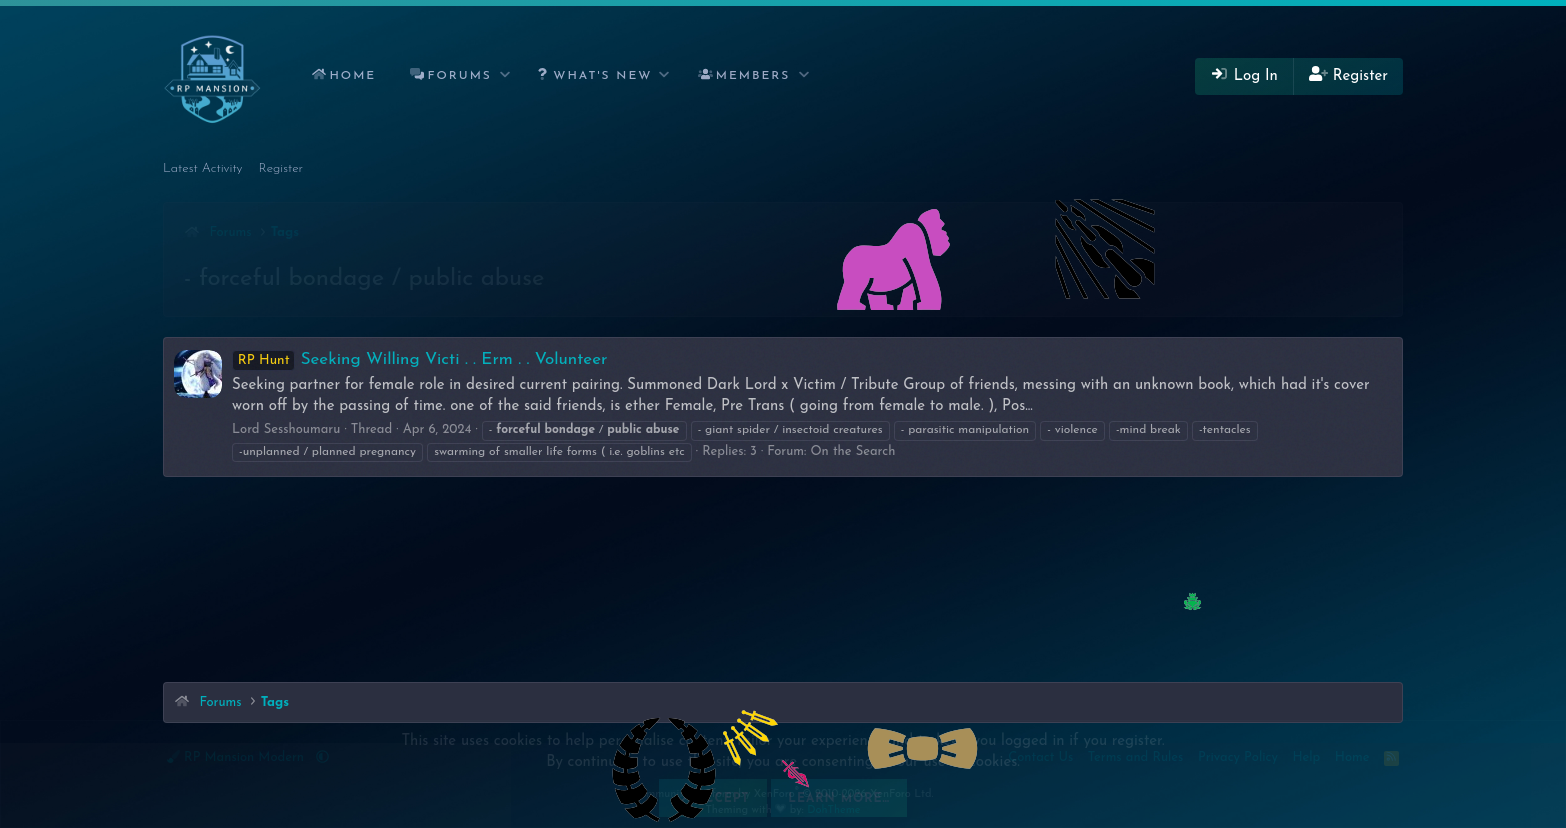 This screenshot has width=1566, height=828. I want to click on select formal or dressy attire option, so click(922, 748).